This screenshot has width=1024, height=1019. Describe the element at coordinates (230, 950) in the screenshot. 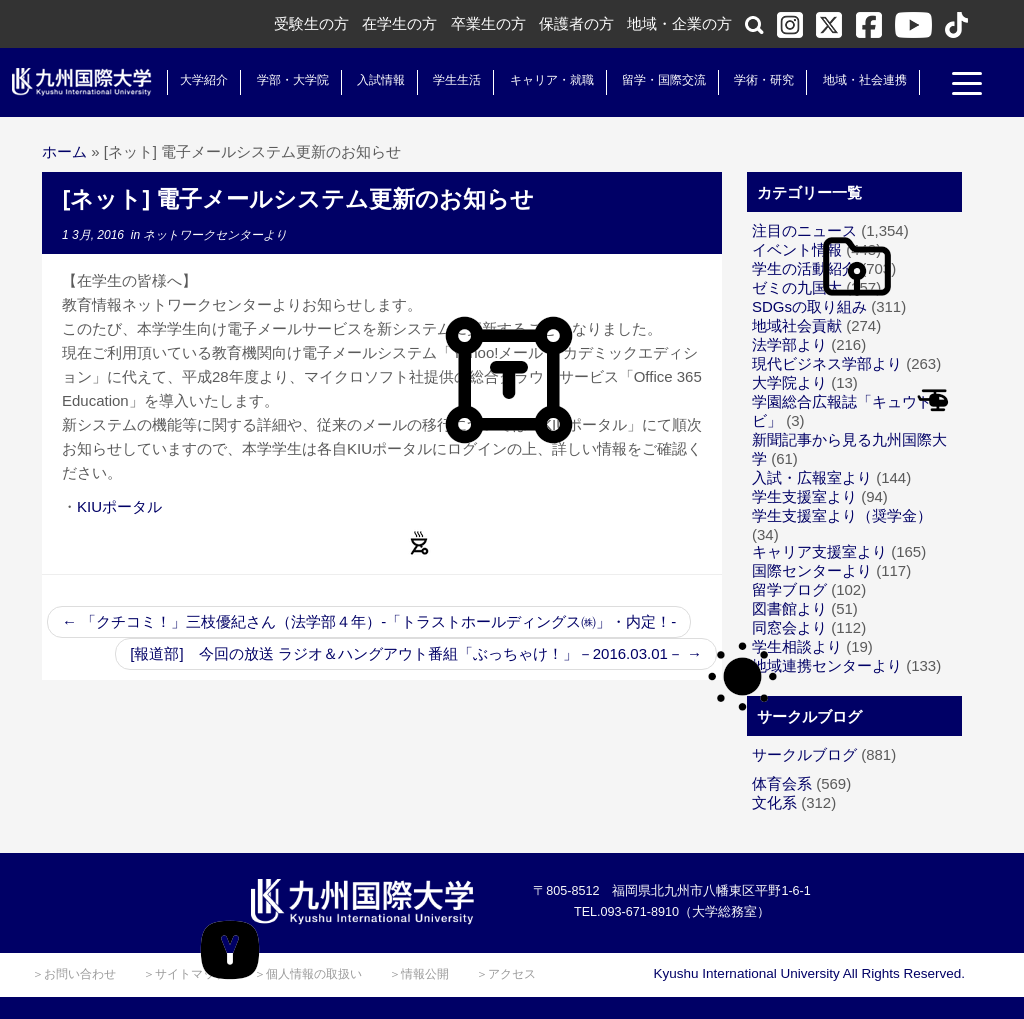

I see `represents the letter Y in a menu or keyboard interface` at that location.